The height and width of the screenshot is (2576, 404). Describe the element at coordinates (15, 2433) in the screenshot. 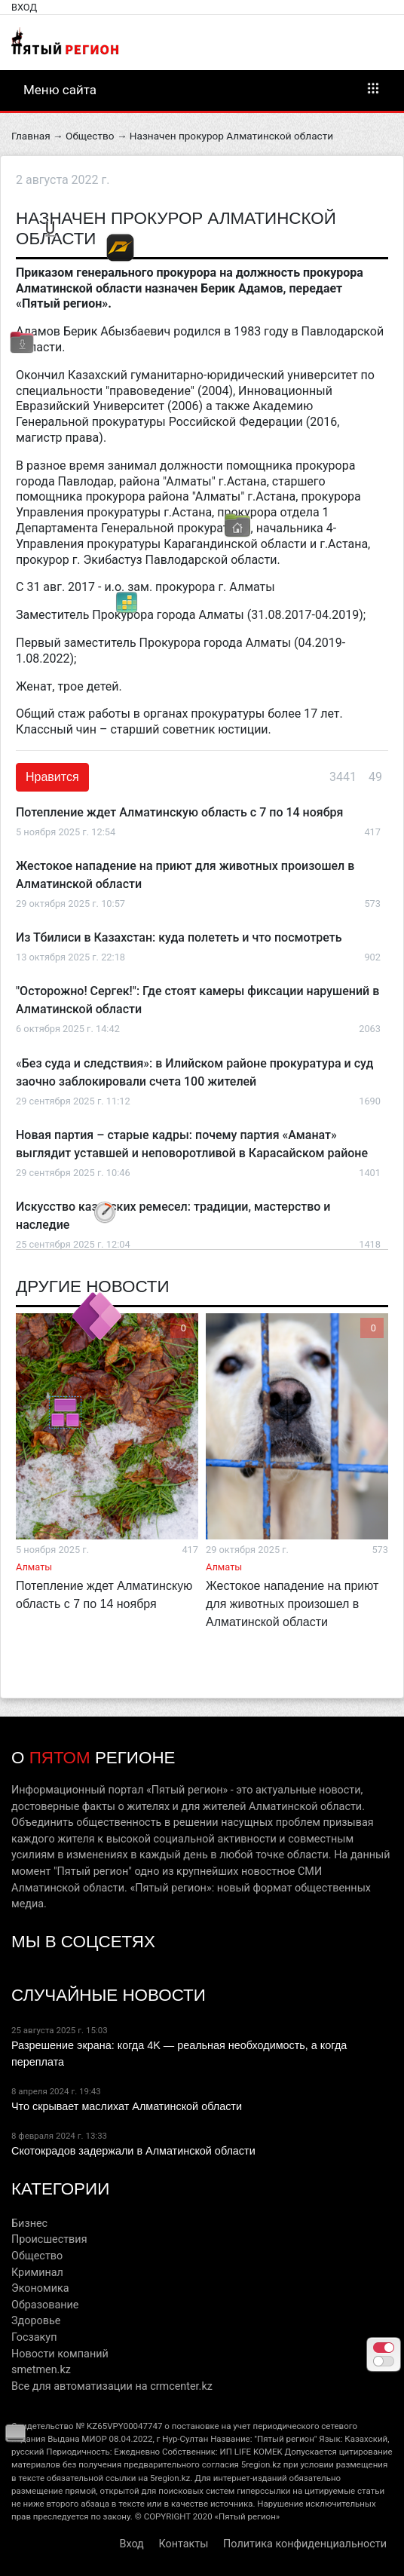

I see `access removable storage device` at that location.